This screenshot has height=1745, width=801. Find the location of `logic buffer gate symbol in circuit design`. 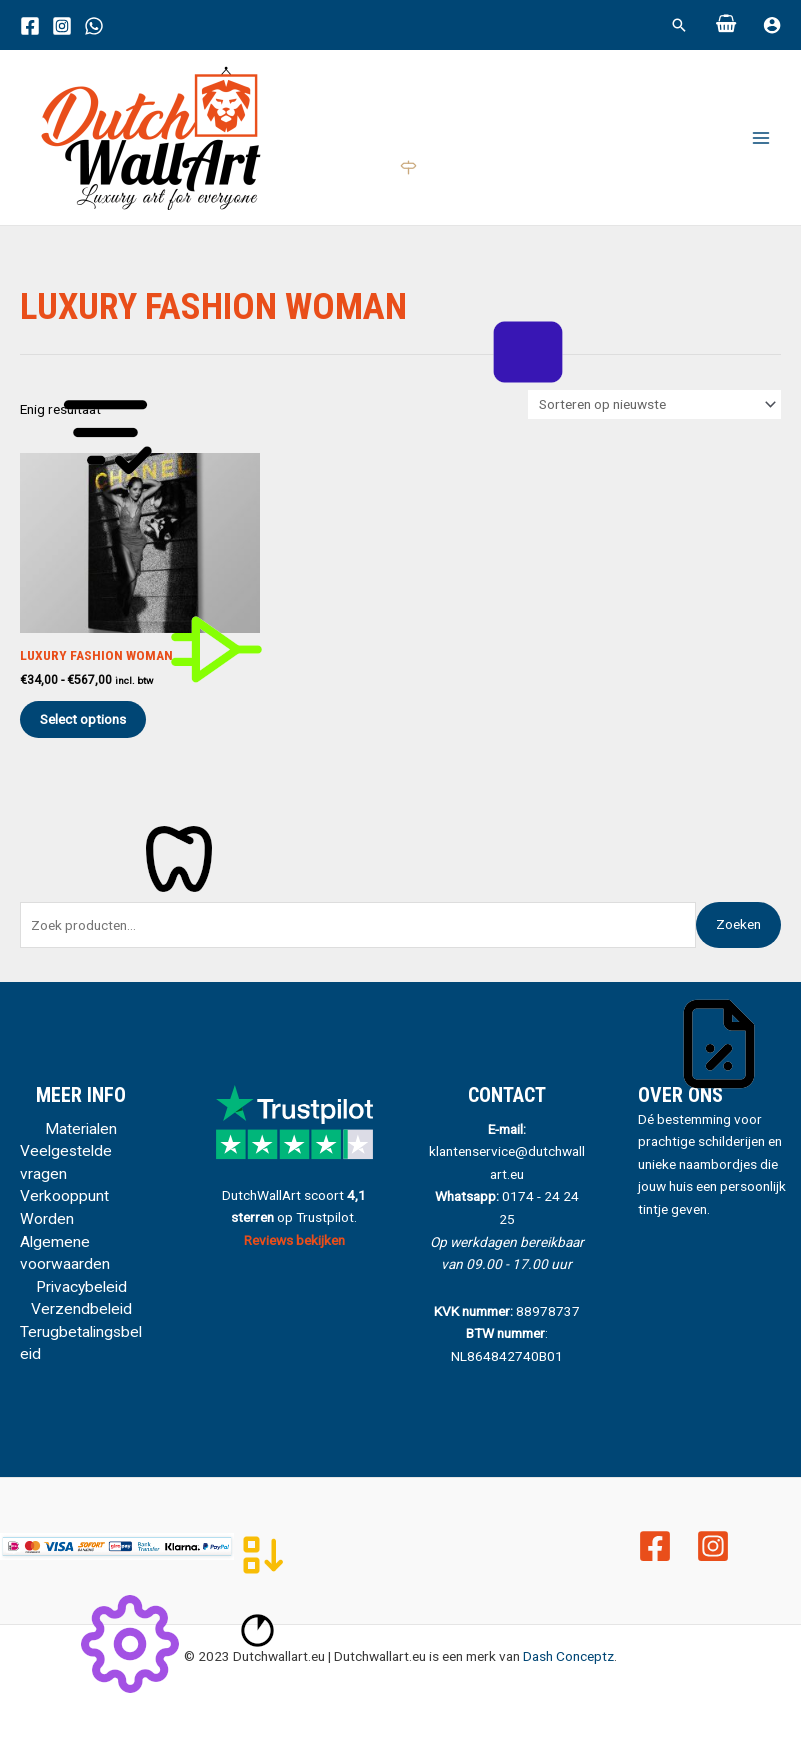

logic buffer gate symbol in circuit design is located at coordinates (216, 649).